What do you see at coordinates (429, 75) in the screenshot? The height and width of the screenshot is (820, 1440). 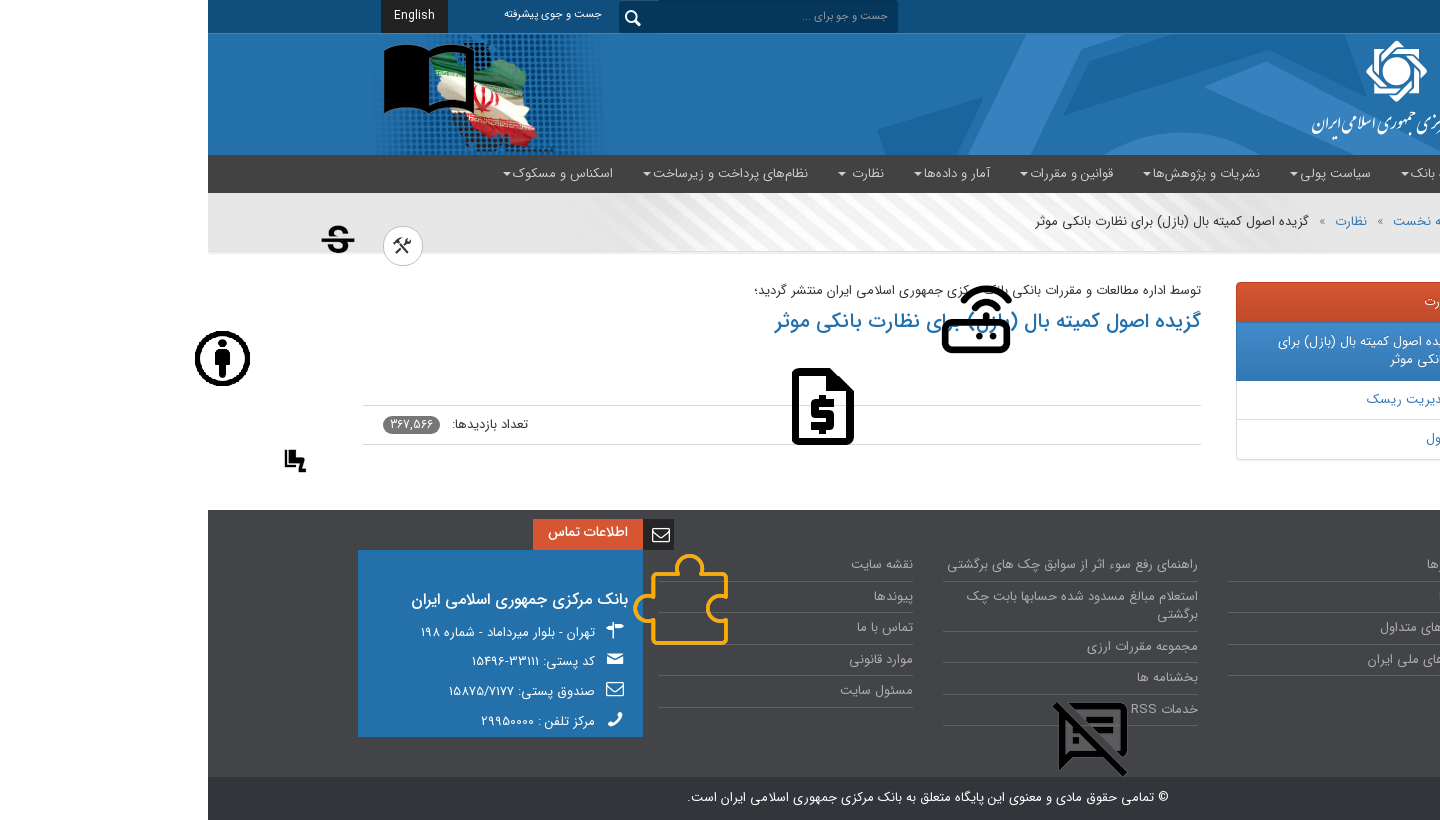 I see `import contacts from address book` at bounding box center [429, 75].